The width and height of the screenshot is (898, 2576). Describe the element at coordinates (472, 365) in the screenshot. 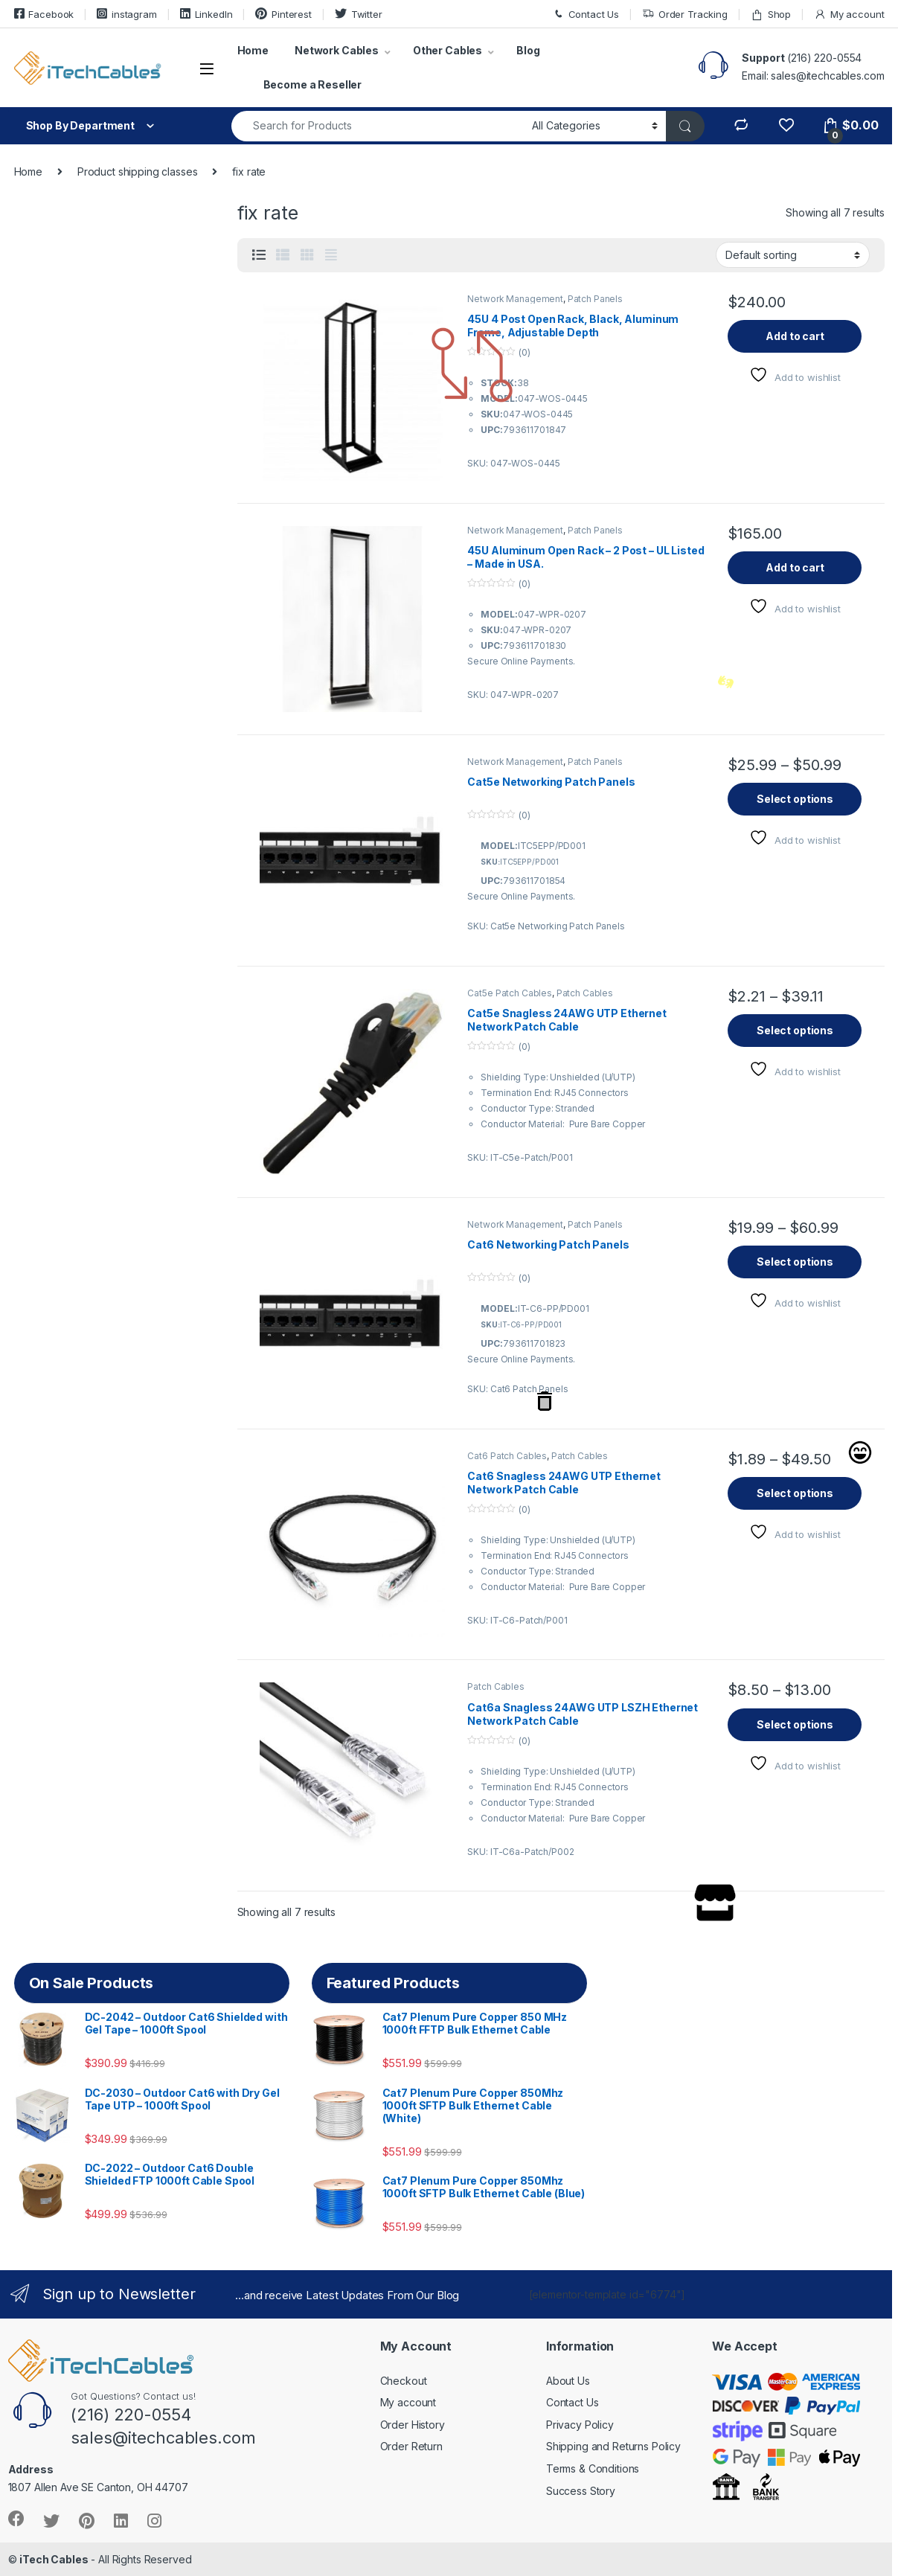

I see `view file differences in version control` at that location.